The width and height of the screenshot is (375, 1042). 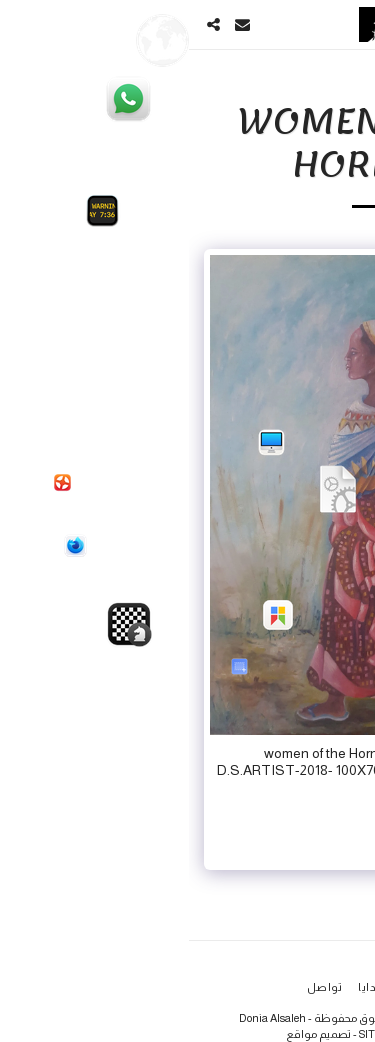 I want to click on shared library file used by system applications, so click(x=338, y=490).